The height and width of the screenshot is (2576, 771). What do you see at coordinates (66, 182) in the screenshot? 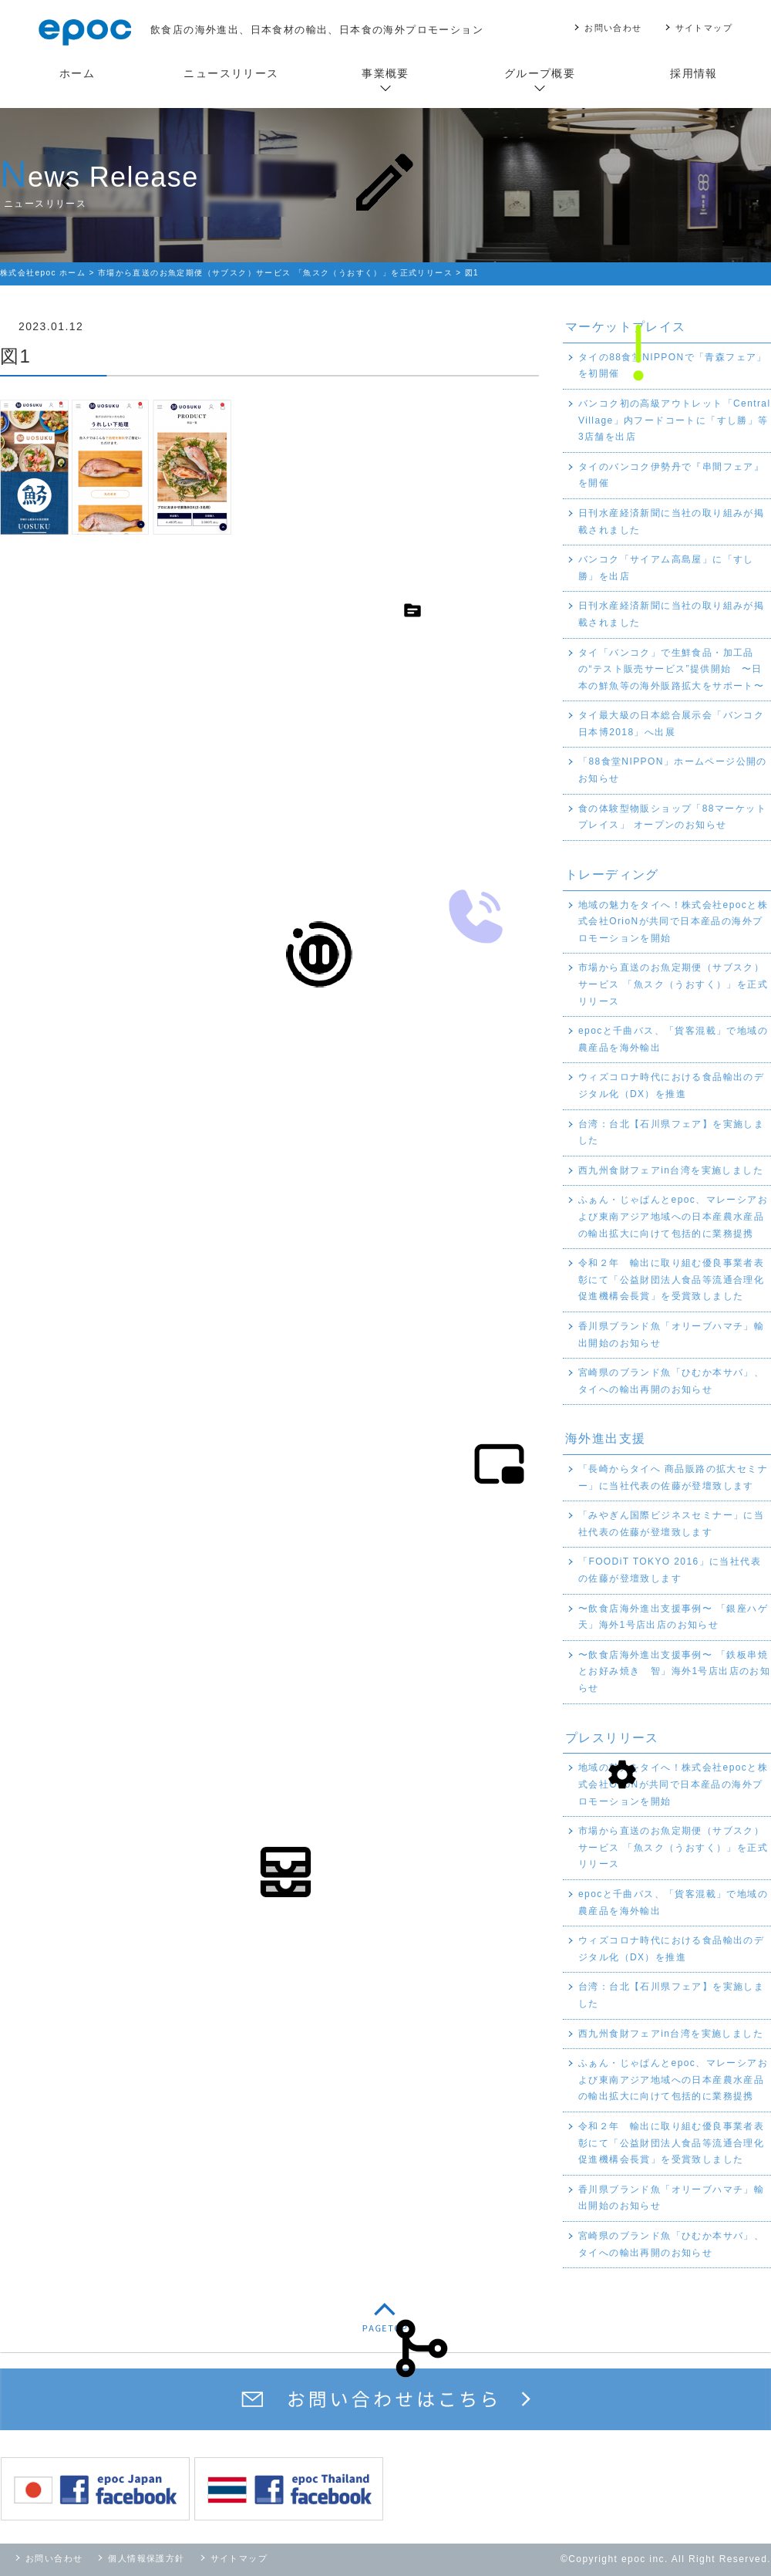
I see `go back to the previous screen` at bounding box center [66, 182].